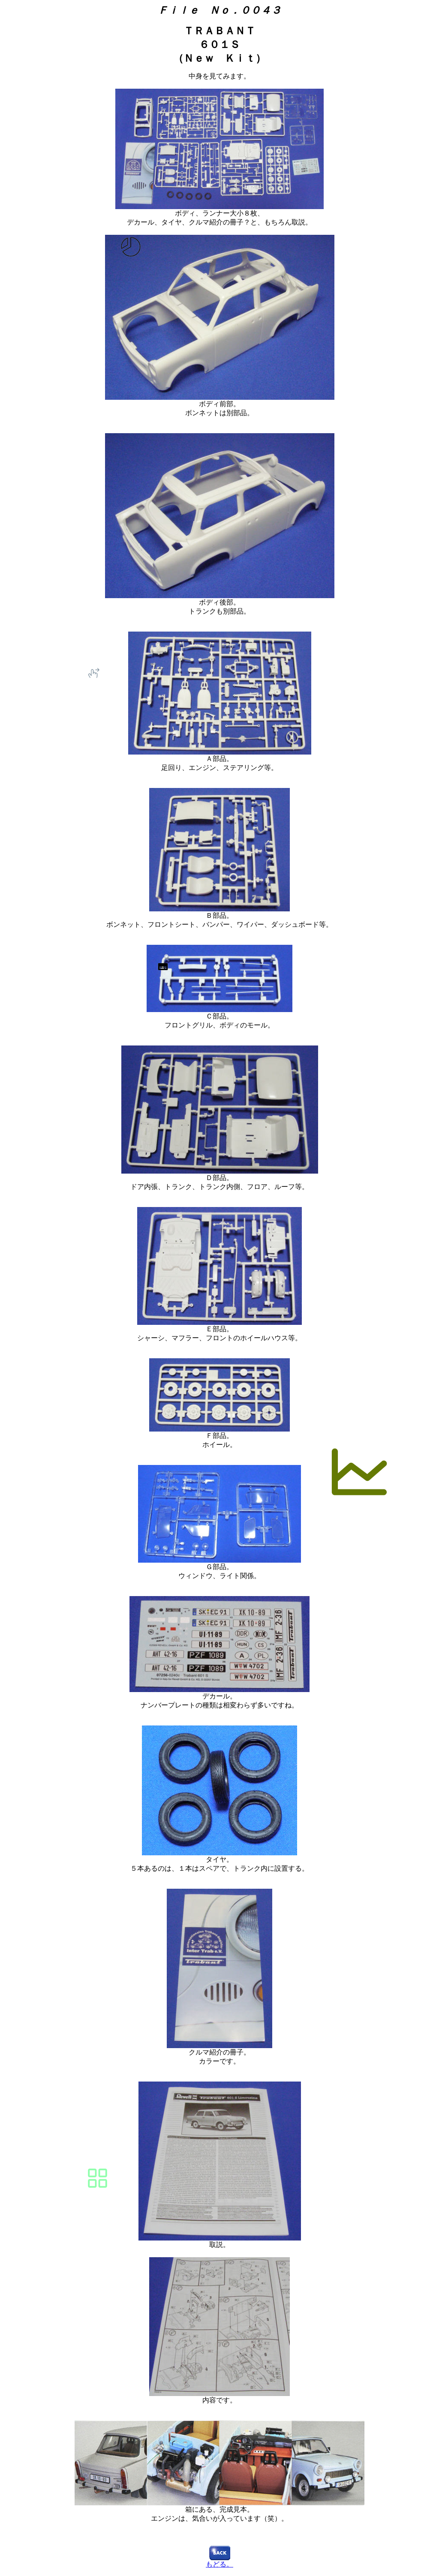 This screenshot has height=2576, width=439. What do you see at coordinates (163, 967) in the screenshot?
I see `enable subtitles or closed captions` at bounding box center [163, 967].